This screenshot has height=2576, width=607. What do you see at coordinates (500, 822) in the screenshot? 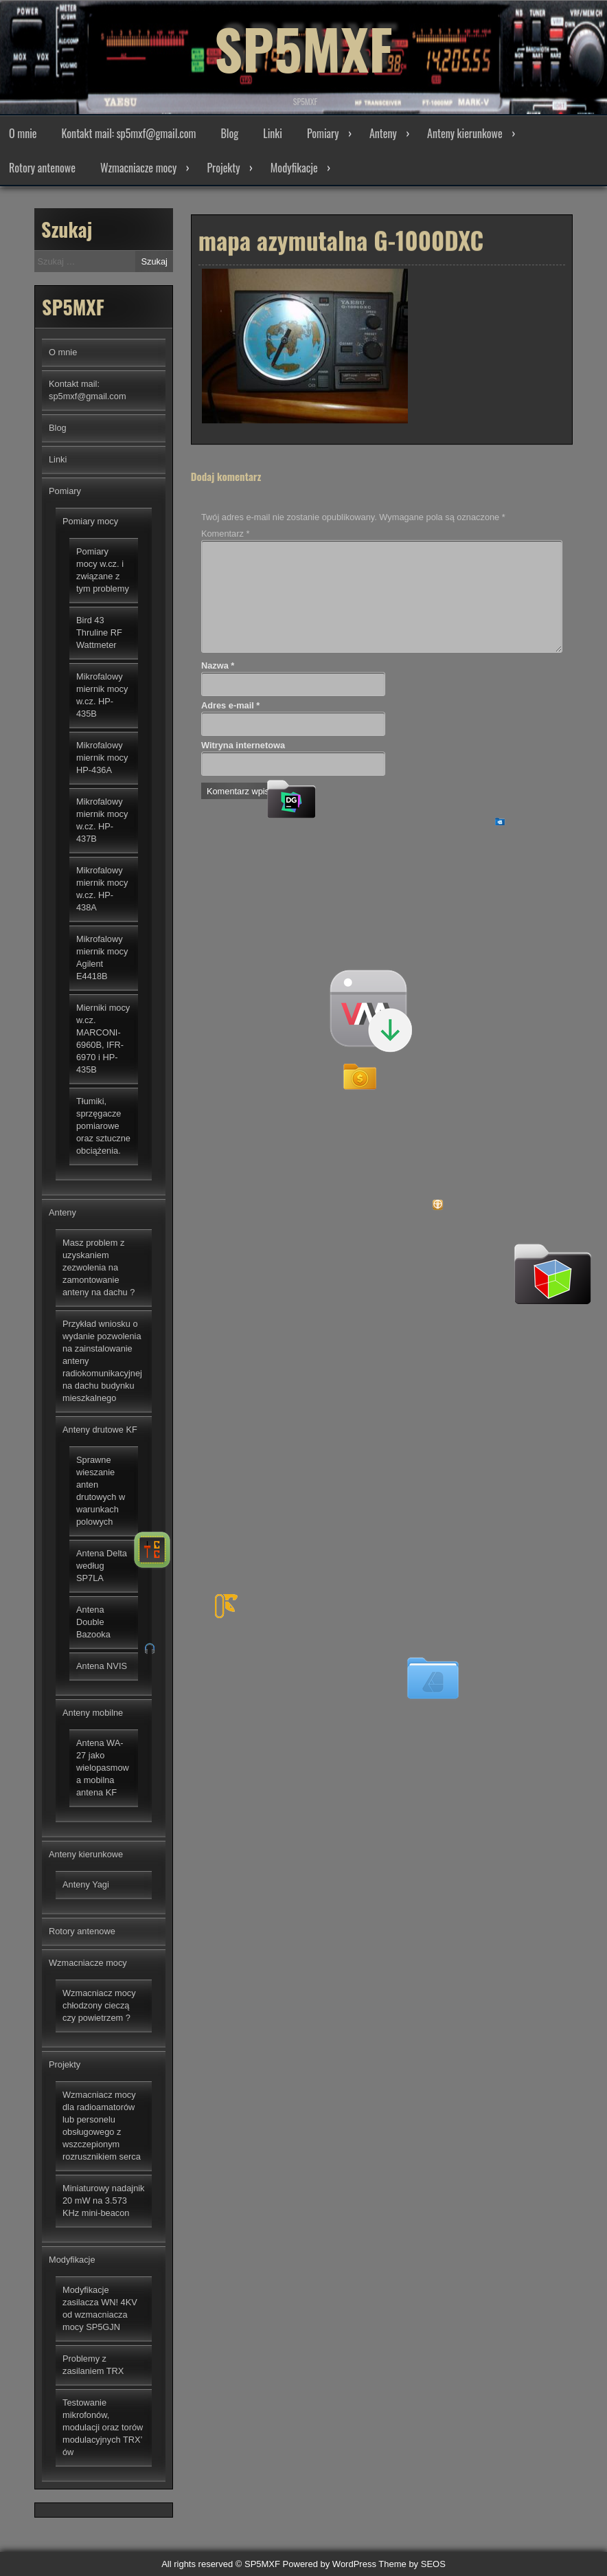
I see `open folder containing microsoft outlook files` at bounding box center [500, 822].